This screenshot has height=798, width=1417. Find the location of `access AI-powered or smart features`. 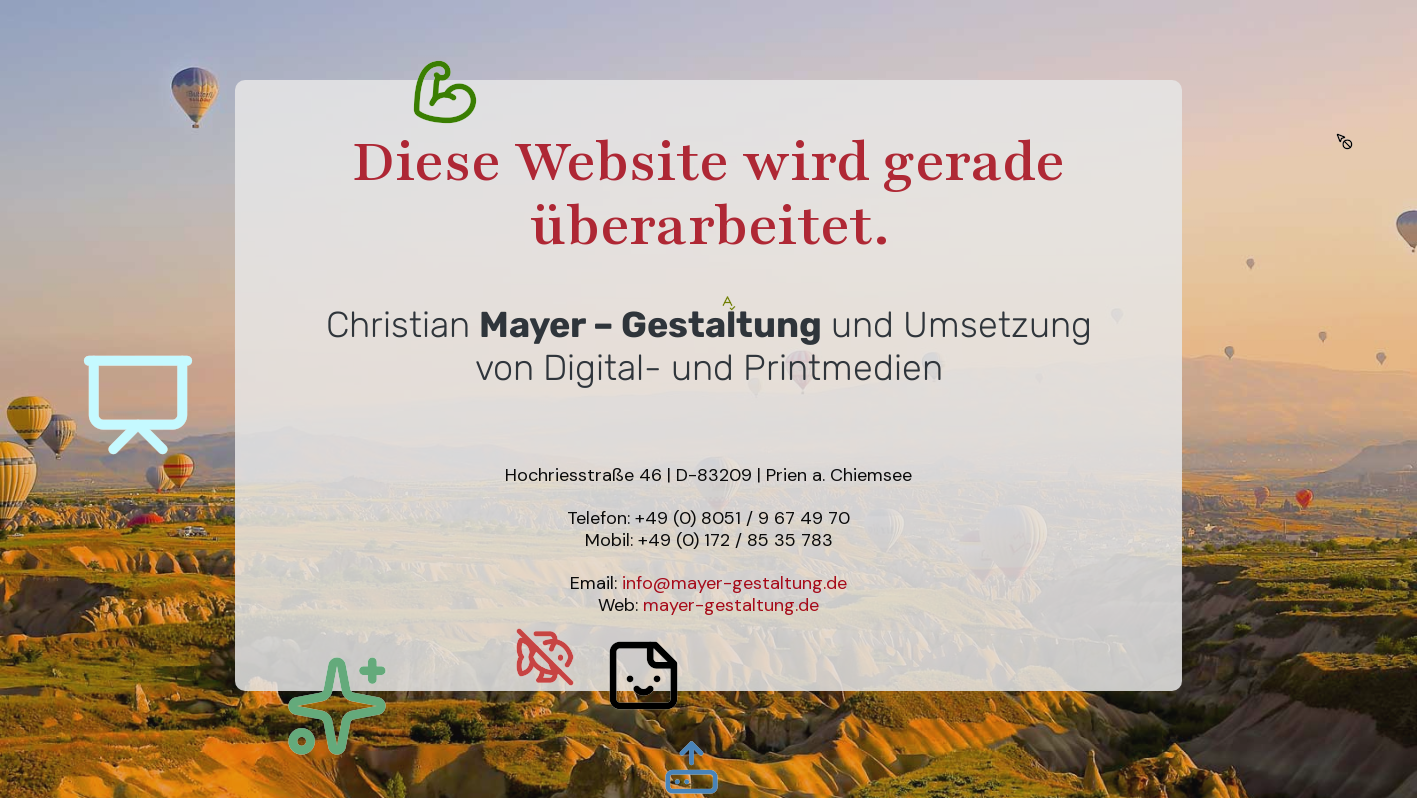

access AI-powered or smart features is located at coordinates (337, 706).